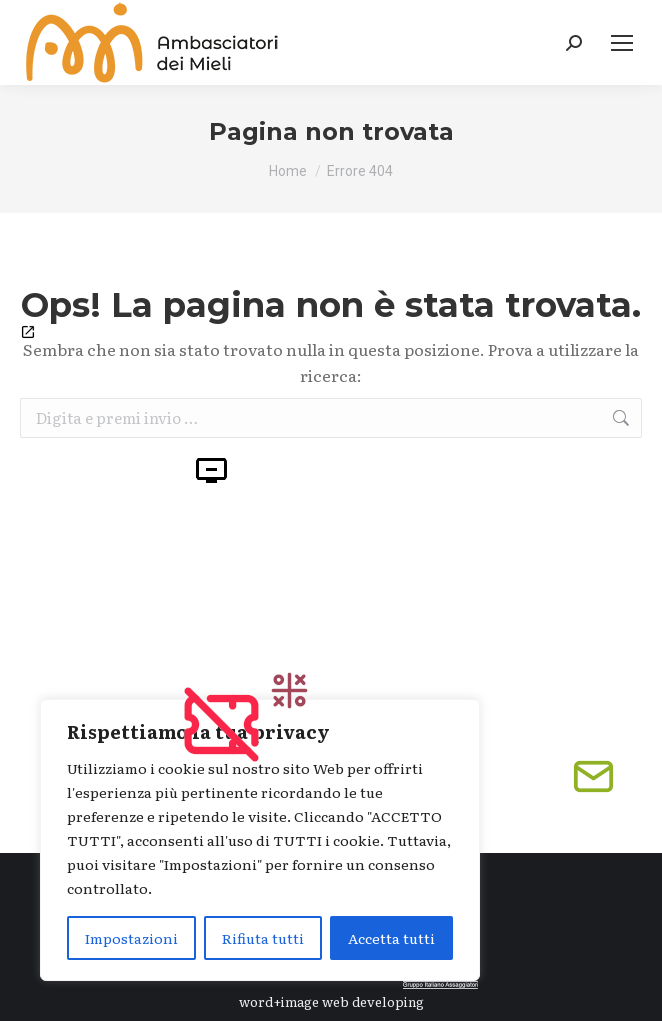  What do you see at coordinates (289, 690) in the screenshot?
I see `play tic-tac-toe game` at bounding box center [289, 690].